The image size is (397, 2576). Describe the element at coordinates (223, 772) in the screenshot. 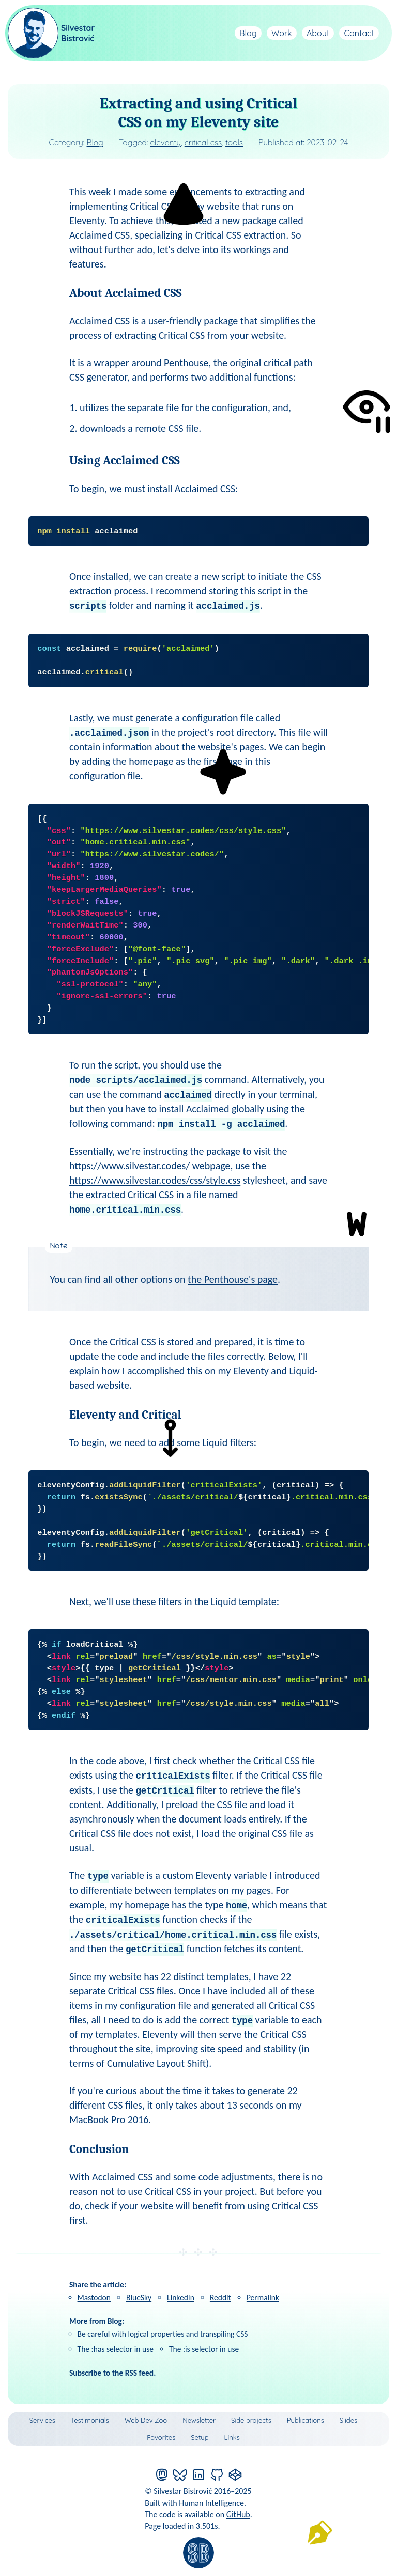

I see `indicates a special or featured item` at that location.